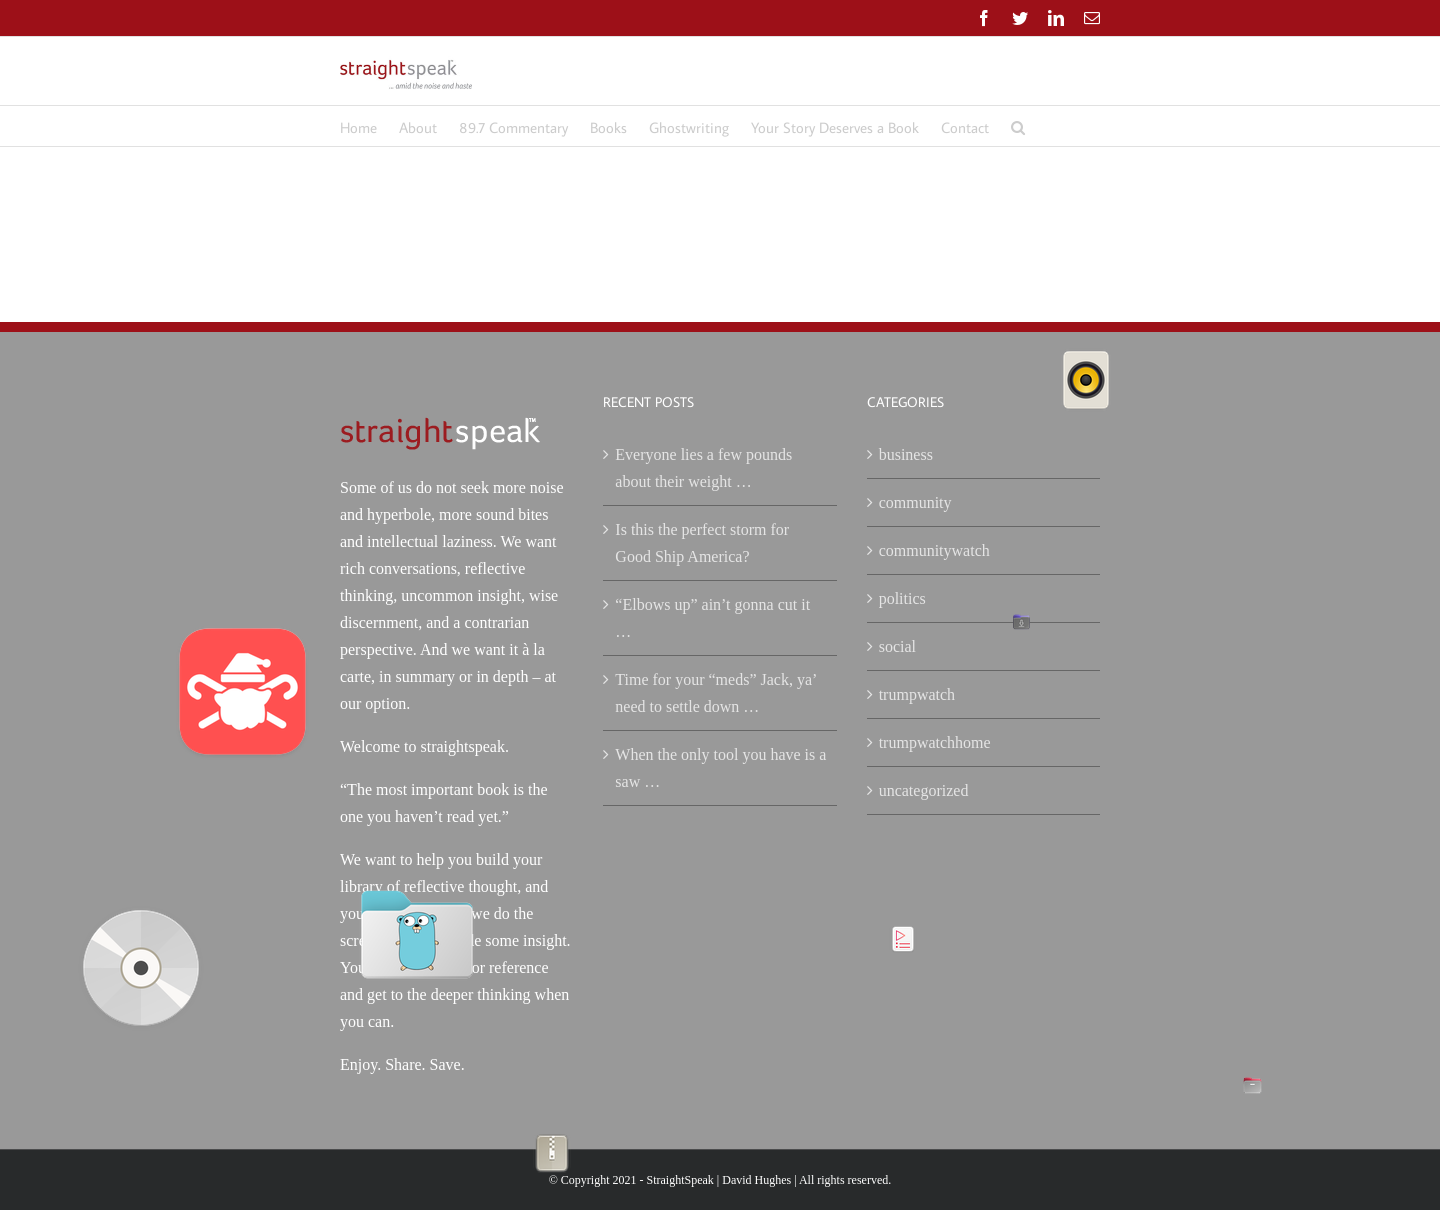 The image size is (1440, 1210). What do you see at coordinates (1252, 1085) in the screenshot?
I see `open the file manager` at bounding box center [1252, 1085].